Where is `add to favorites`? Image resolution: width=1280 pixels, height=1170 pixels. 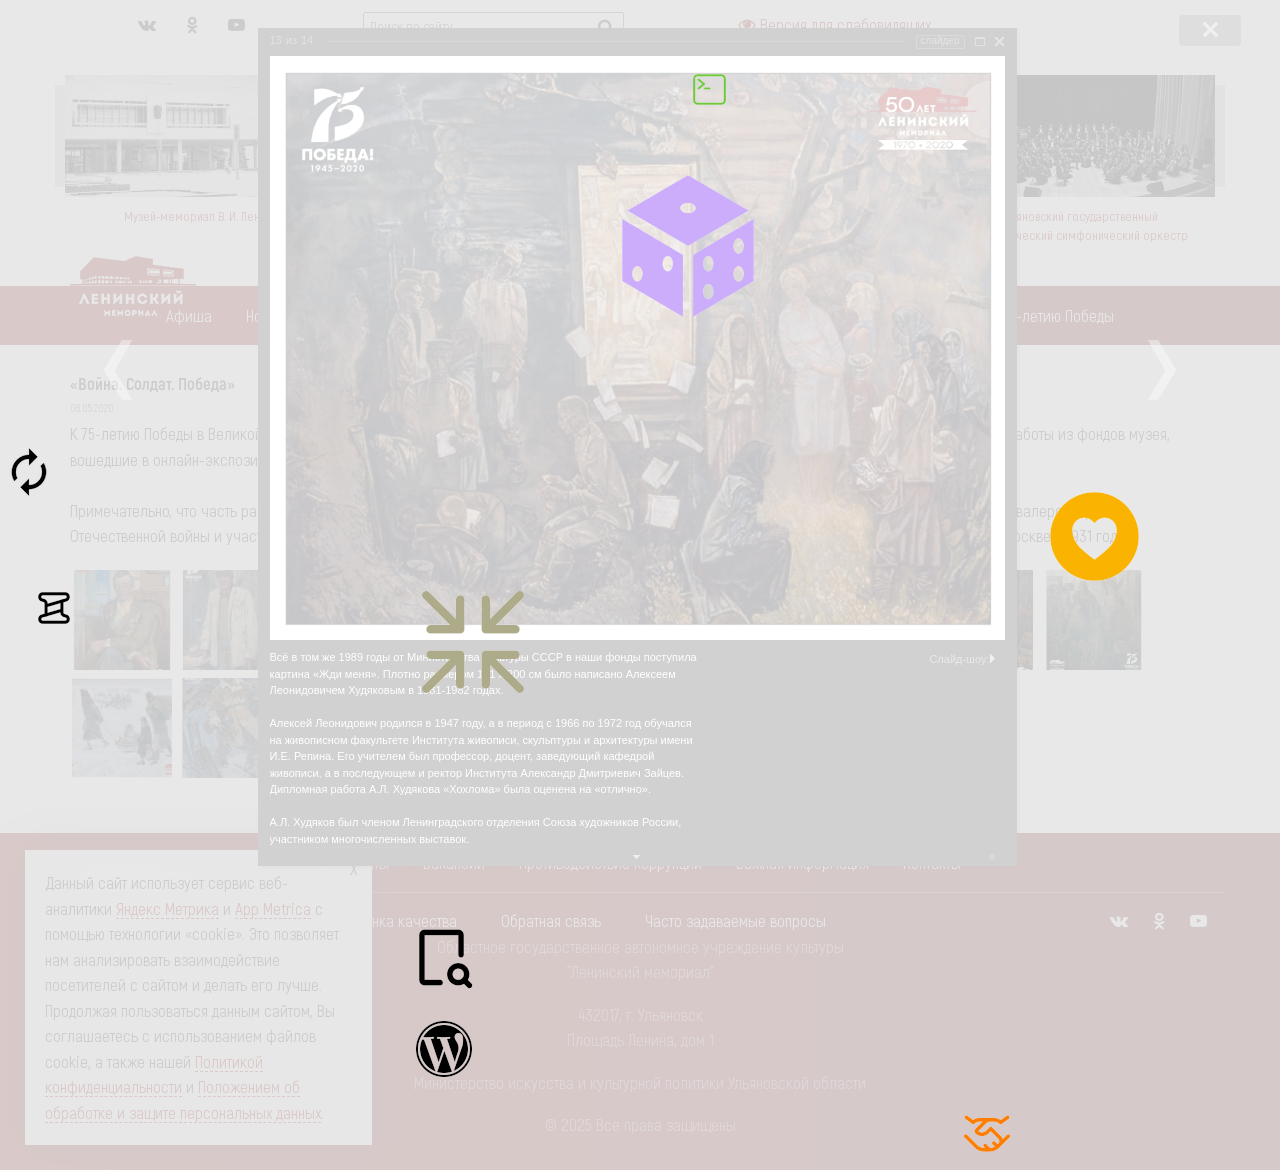
add to favorites is located at coordinates (1094, 536).